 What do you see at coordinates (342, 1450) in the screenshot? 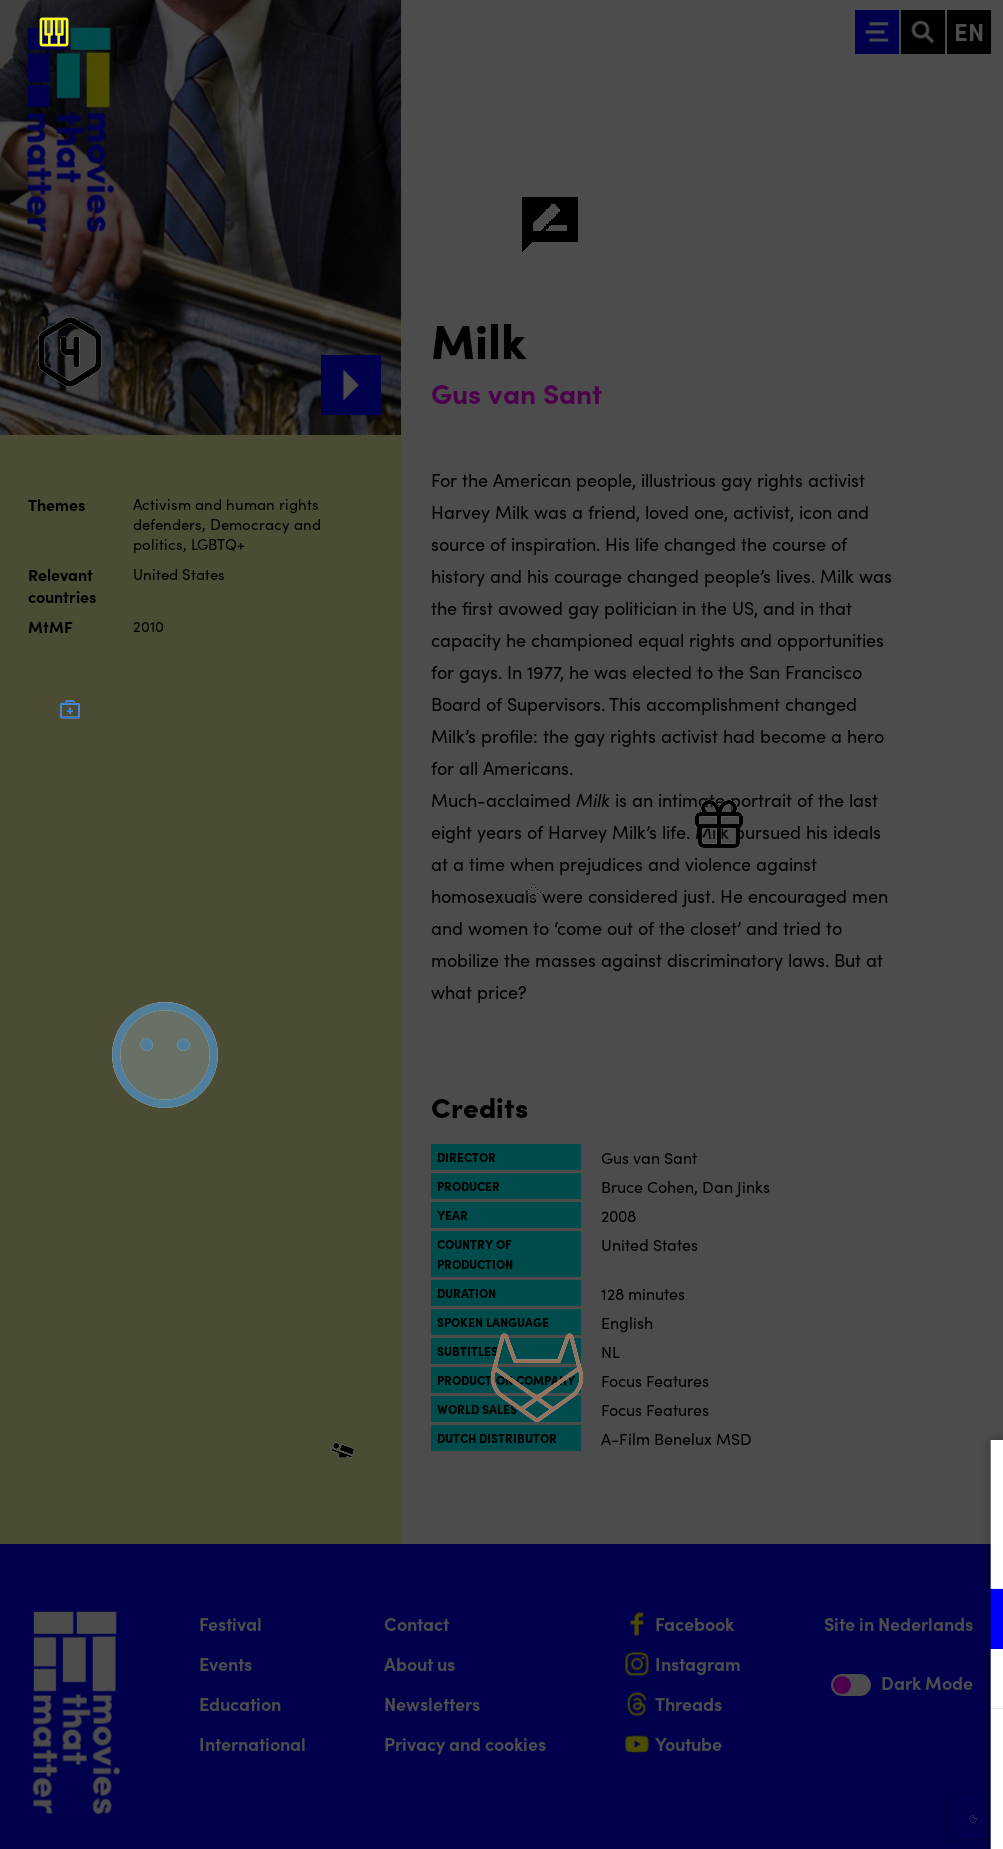
I see `indicates lie-flat seat availability on flight` at bounding box center [342, 1450].